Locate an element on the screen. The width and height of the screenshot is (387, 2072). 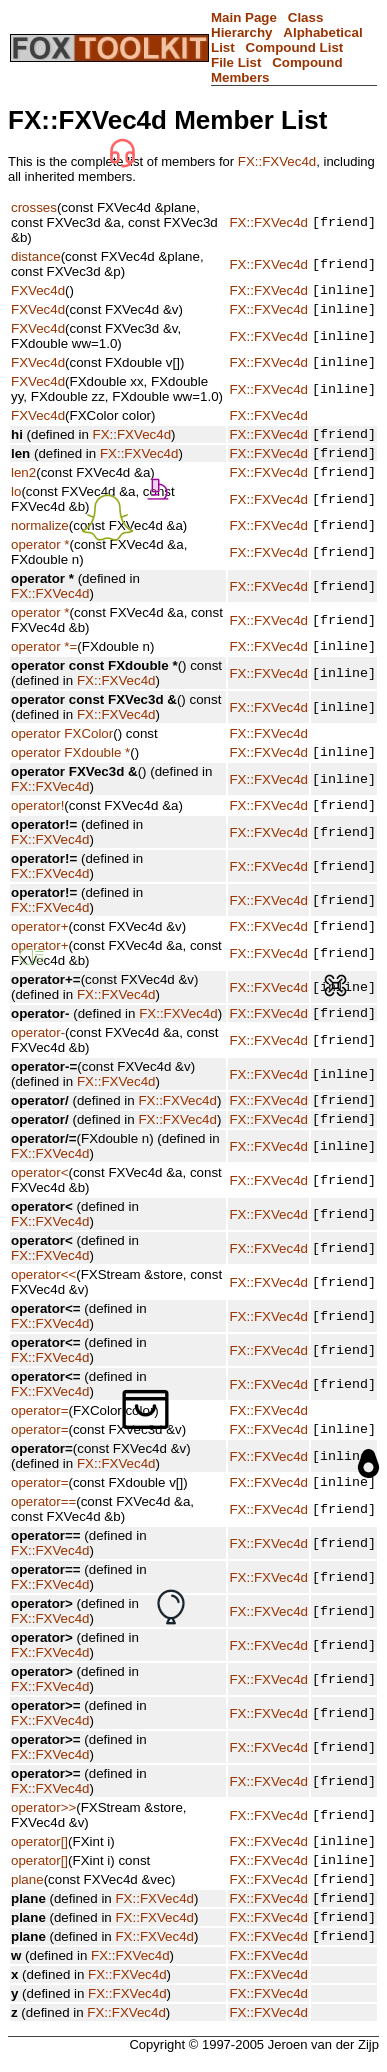
toggle vehicle headlights on/off is located at coordinates (31, 956).